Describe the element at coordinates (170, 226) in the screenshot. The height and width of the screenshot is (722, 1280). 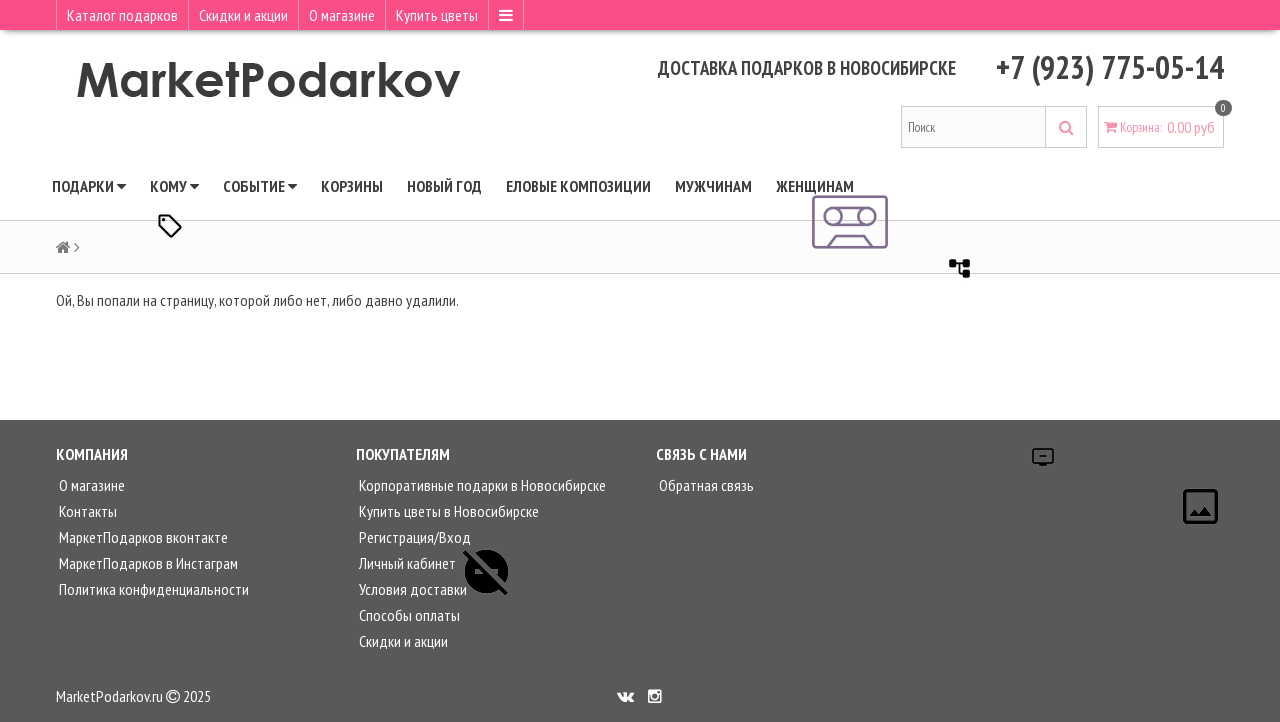
I see `add or view tags for an item` at that location.